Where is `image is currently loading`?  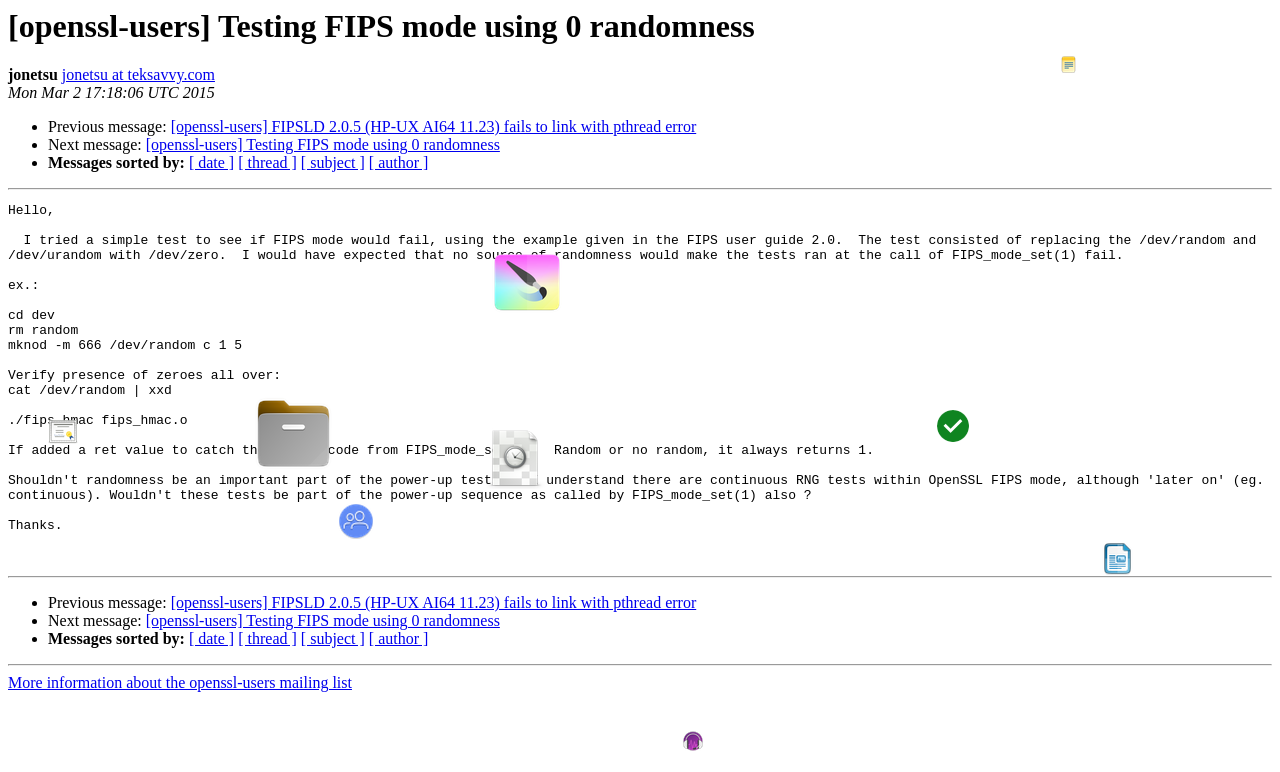 image is currently loading is located at coordinates (516, 458).